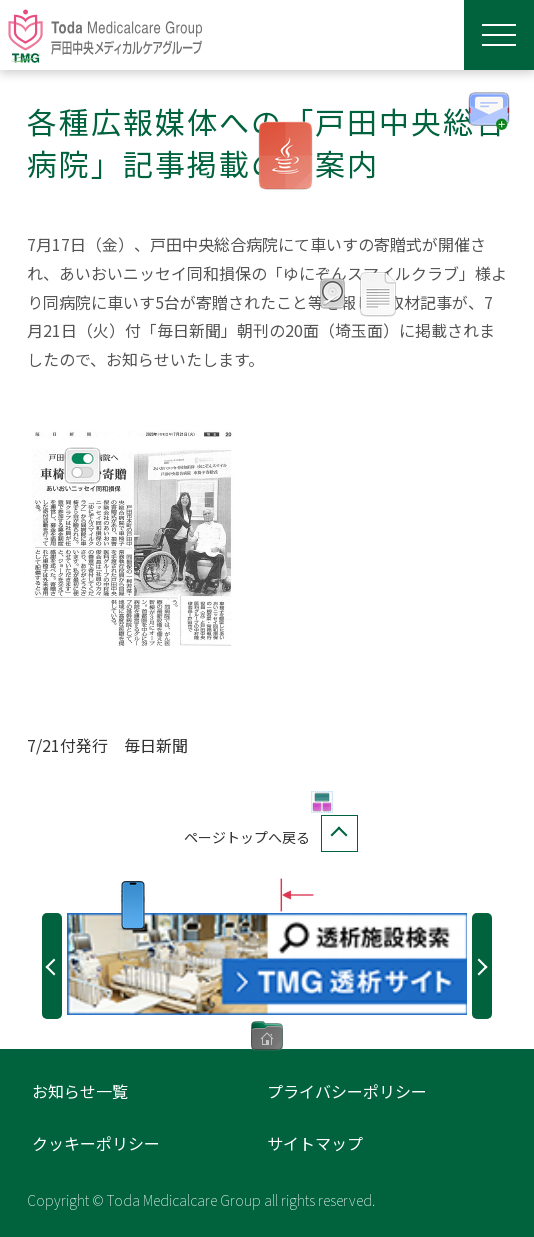  What do you see at coordinates (285, 155) in the screenshot?
I see `indicates a java source code file` at bounding box center [285, 155].